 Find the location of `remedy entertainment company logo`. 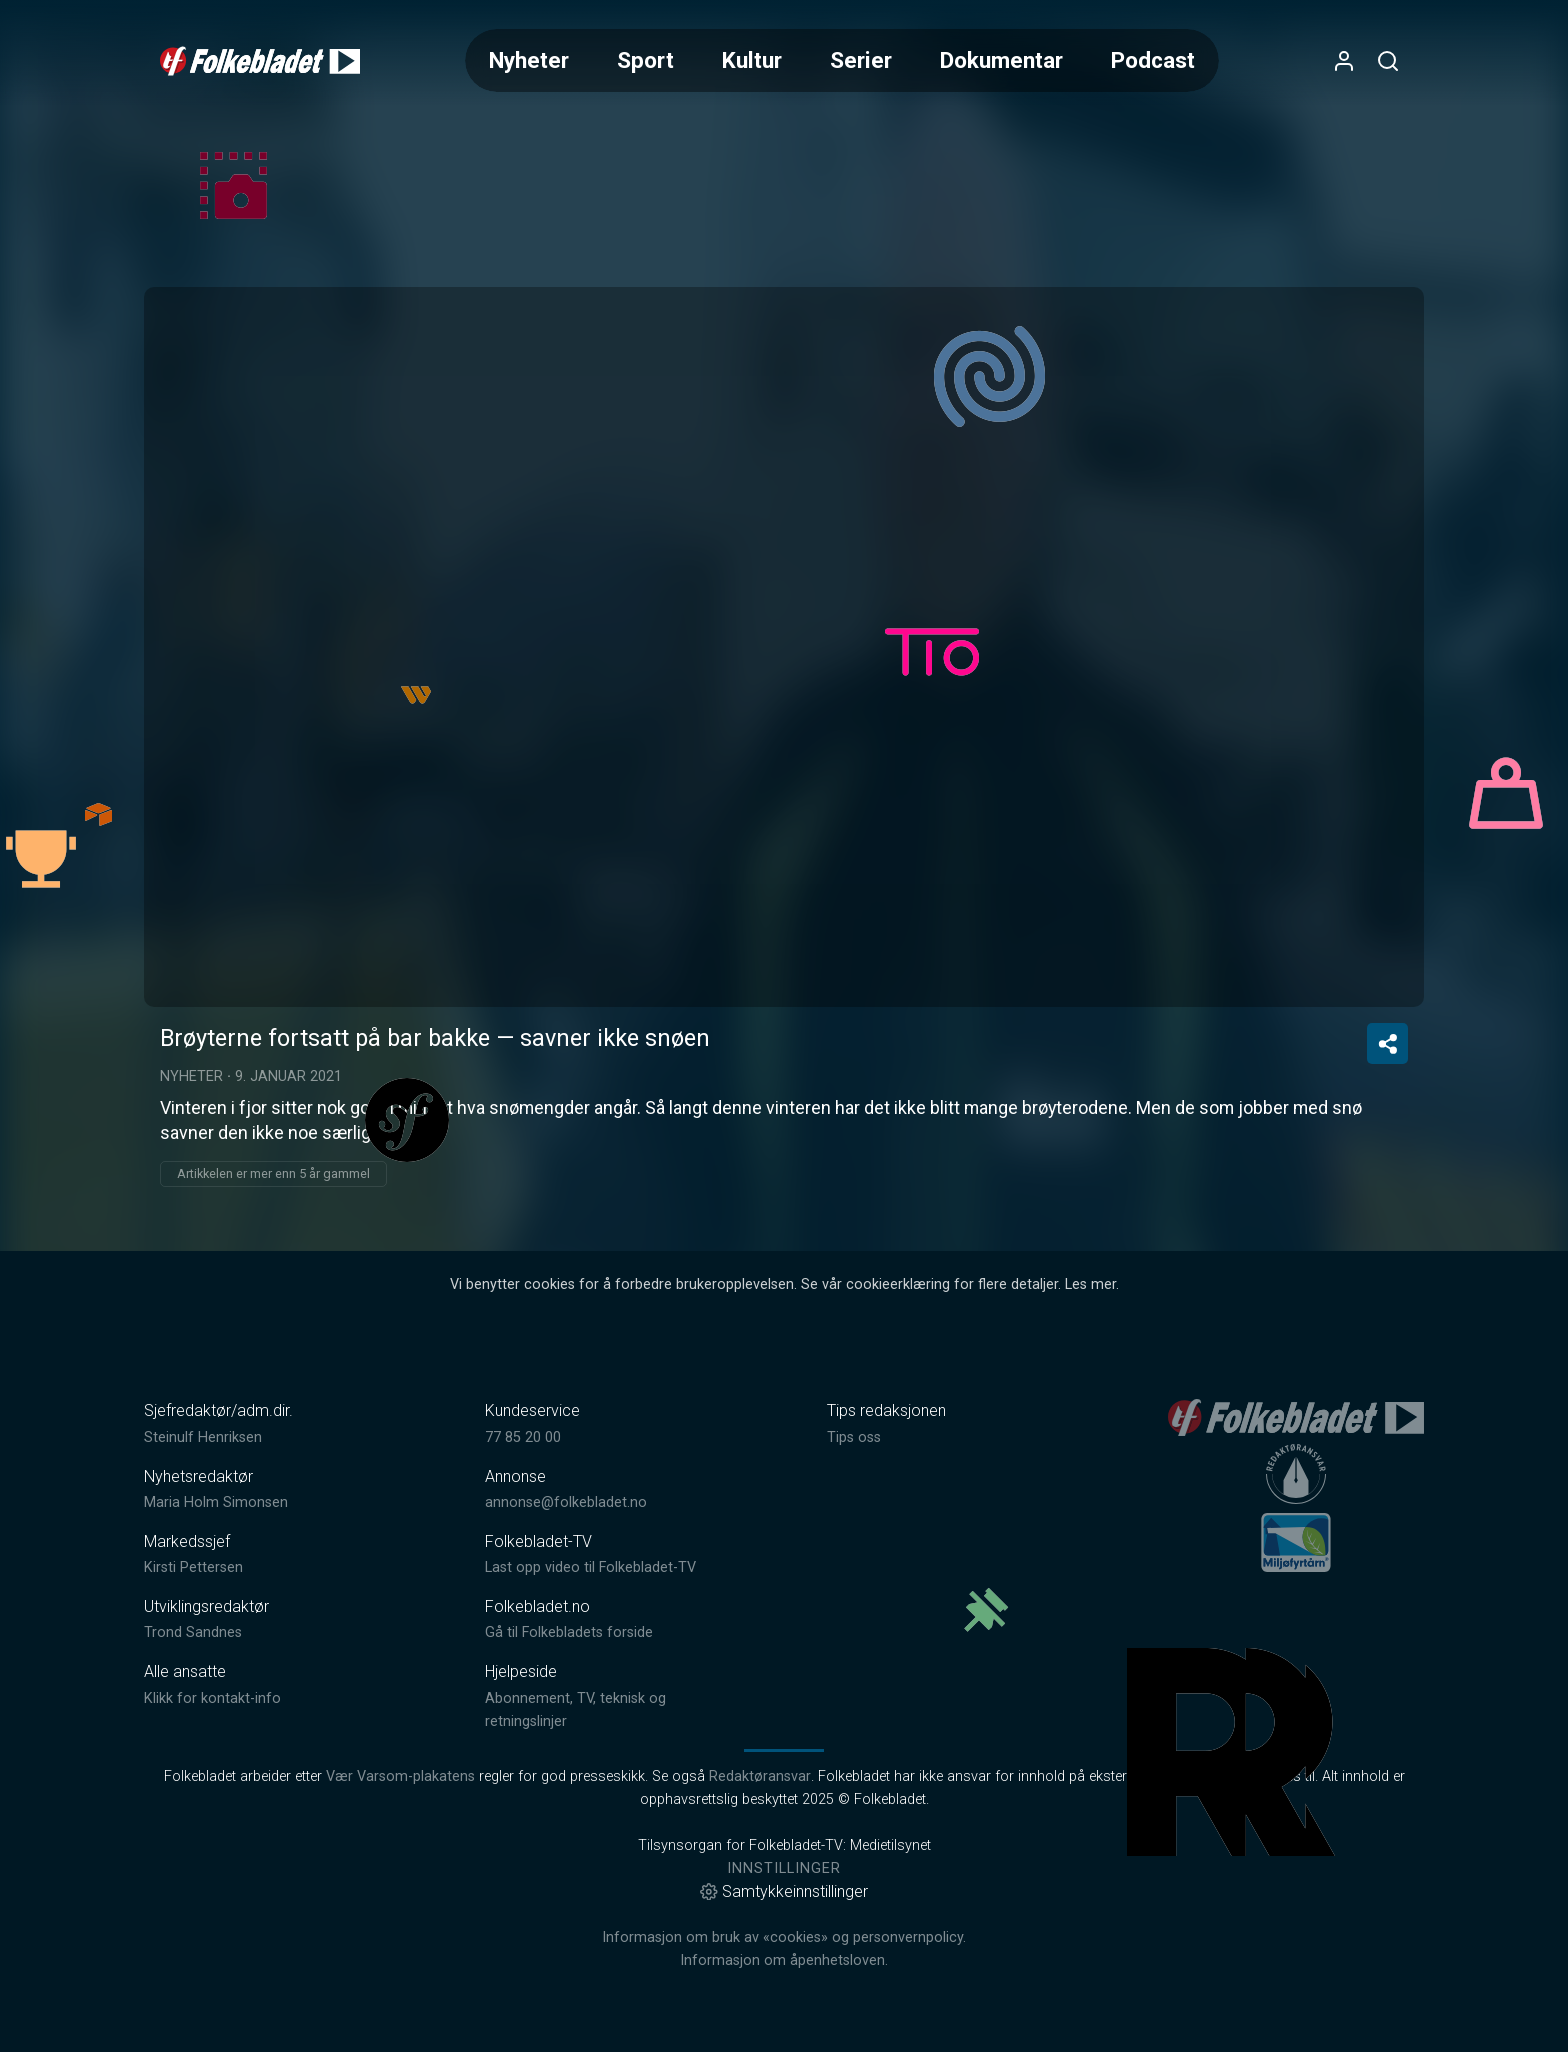

remedy entertainment company logo is located at coordinates (1231, 1752).